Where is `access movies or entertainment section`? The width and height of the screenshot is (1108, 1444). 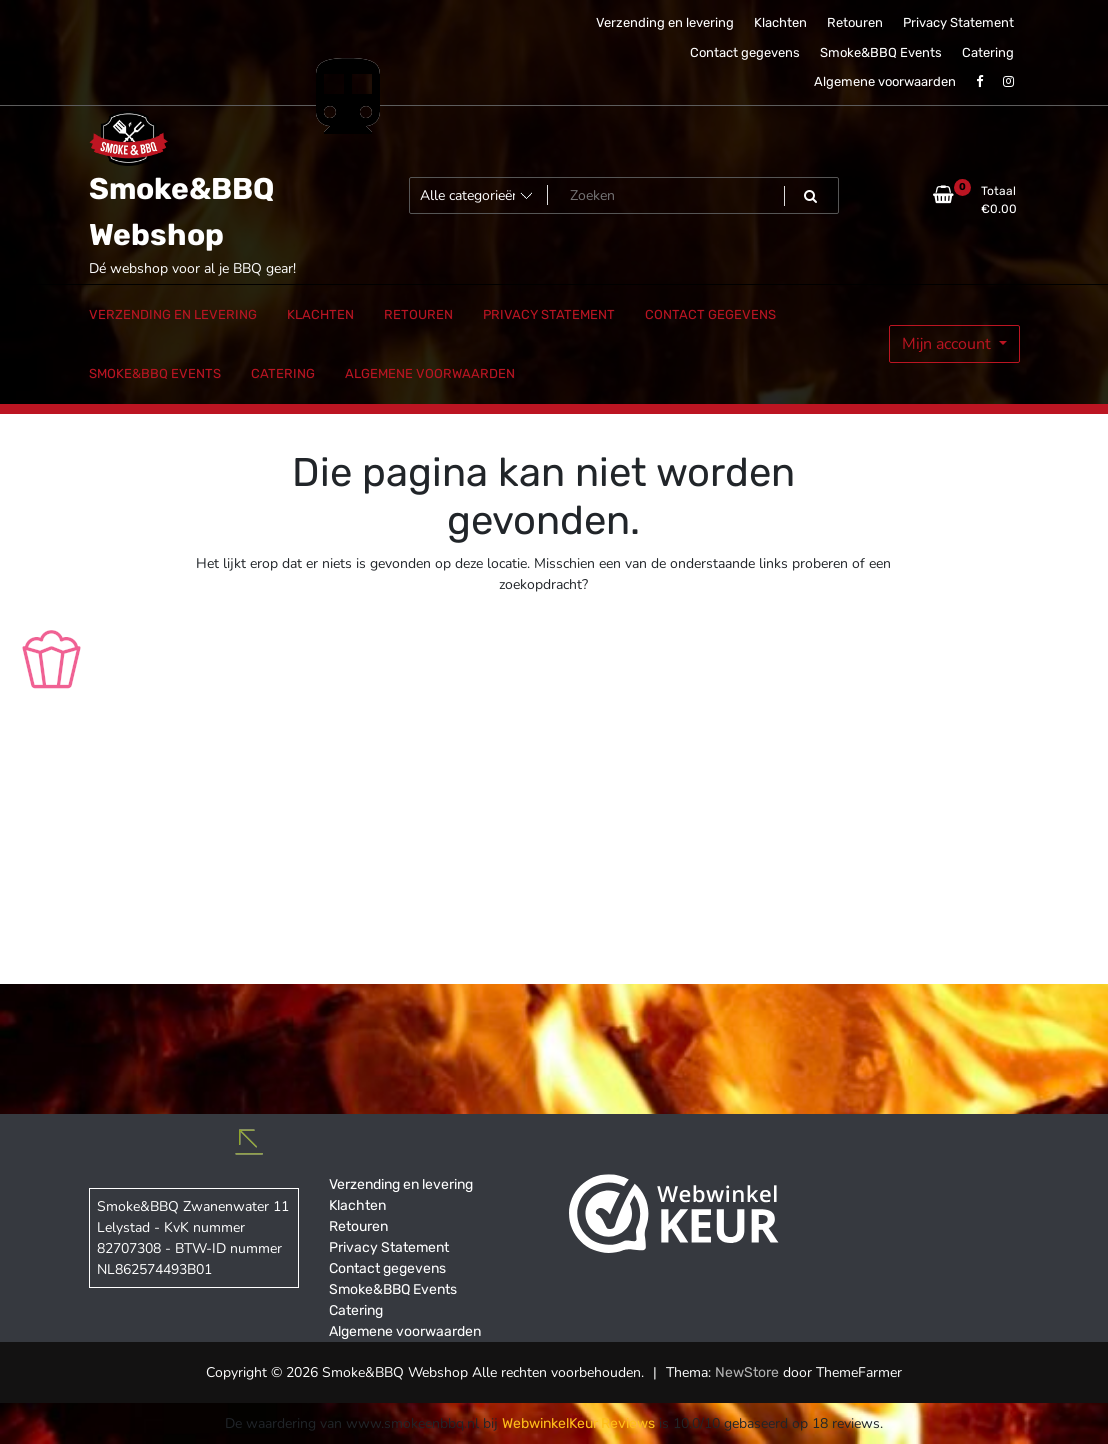
access movies or entertainment section is located at coordinates (51, 661).